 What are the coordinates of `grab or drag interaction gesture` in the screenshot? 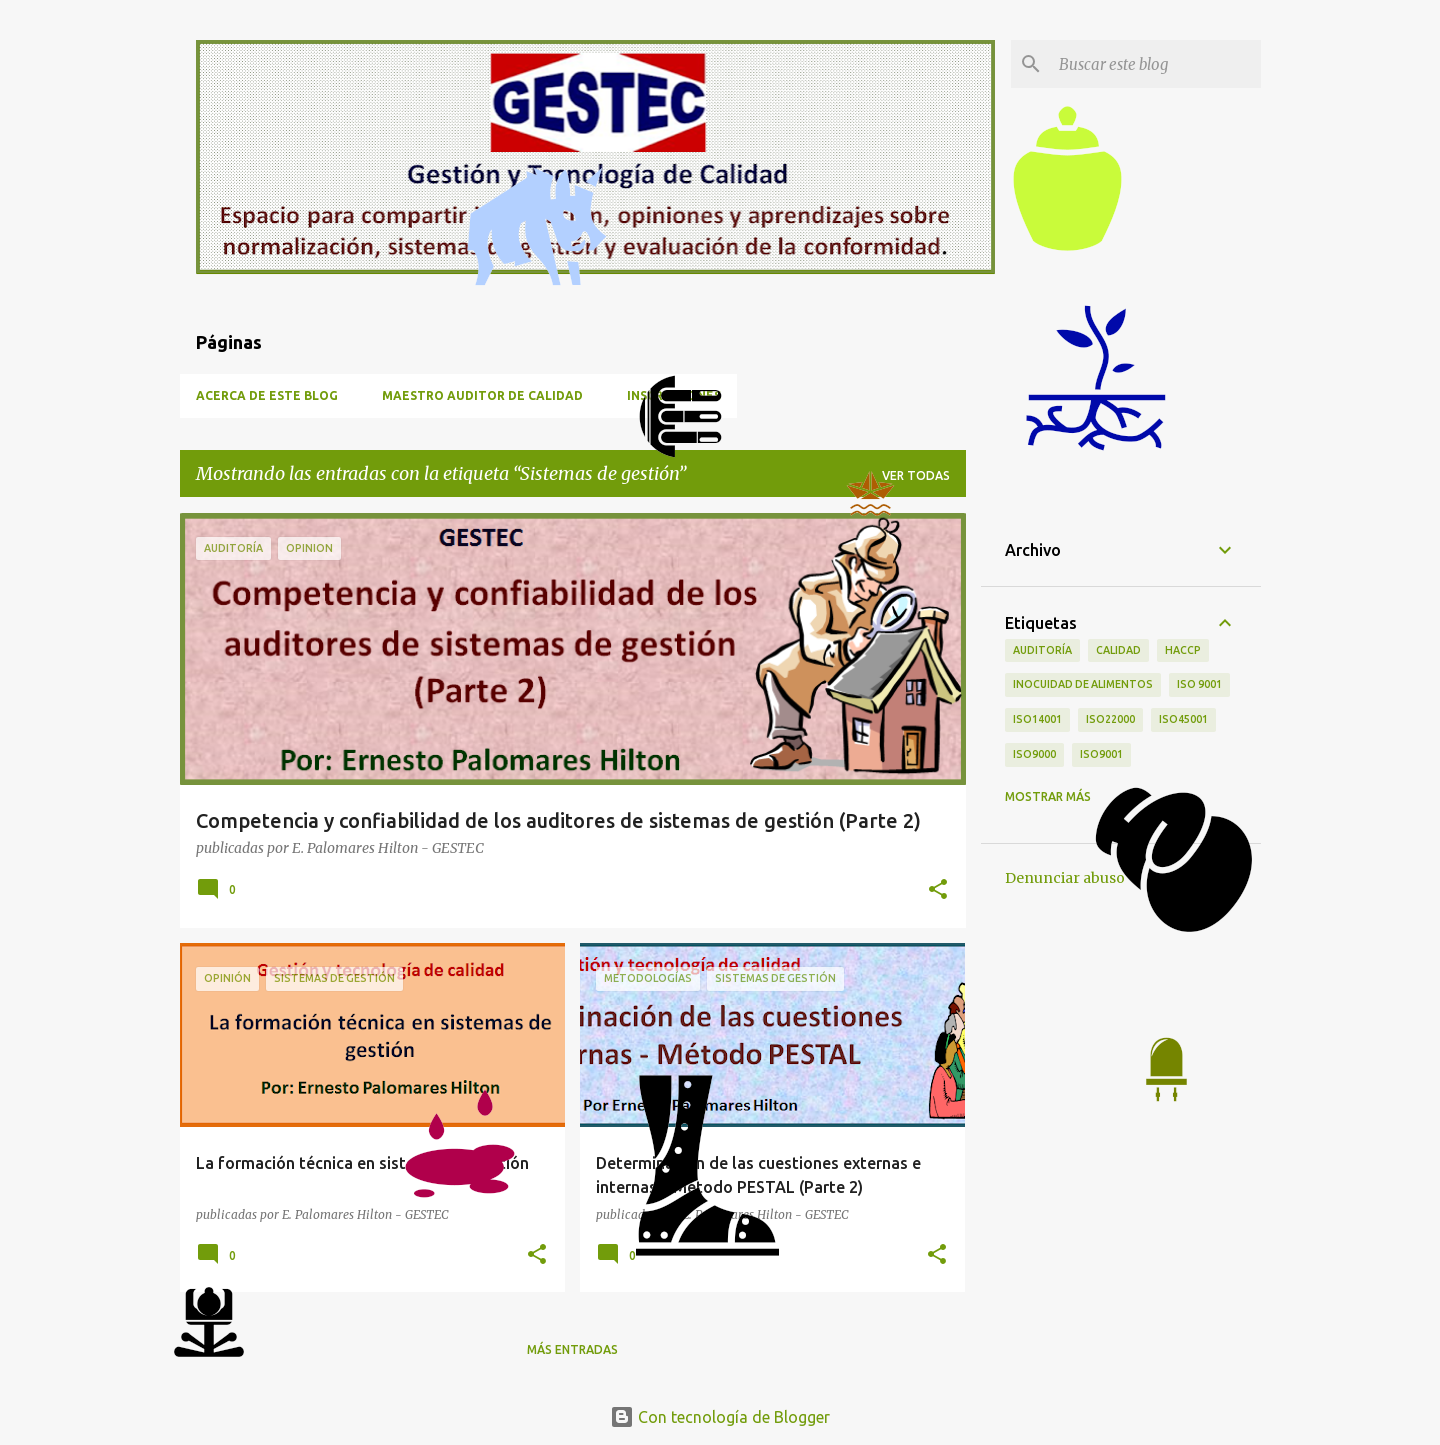 It's located at (680, 416).